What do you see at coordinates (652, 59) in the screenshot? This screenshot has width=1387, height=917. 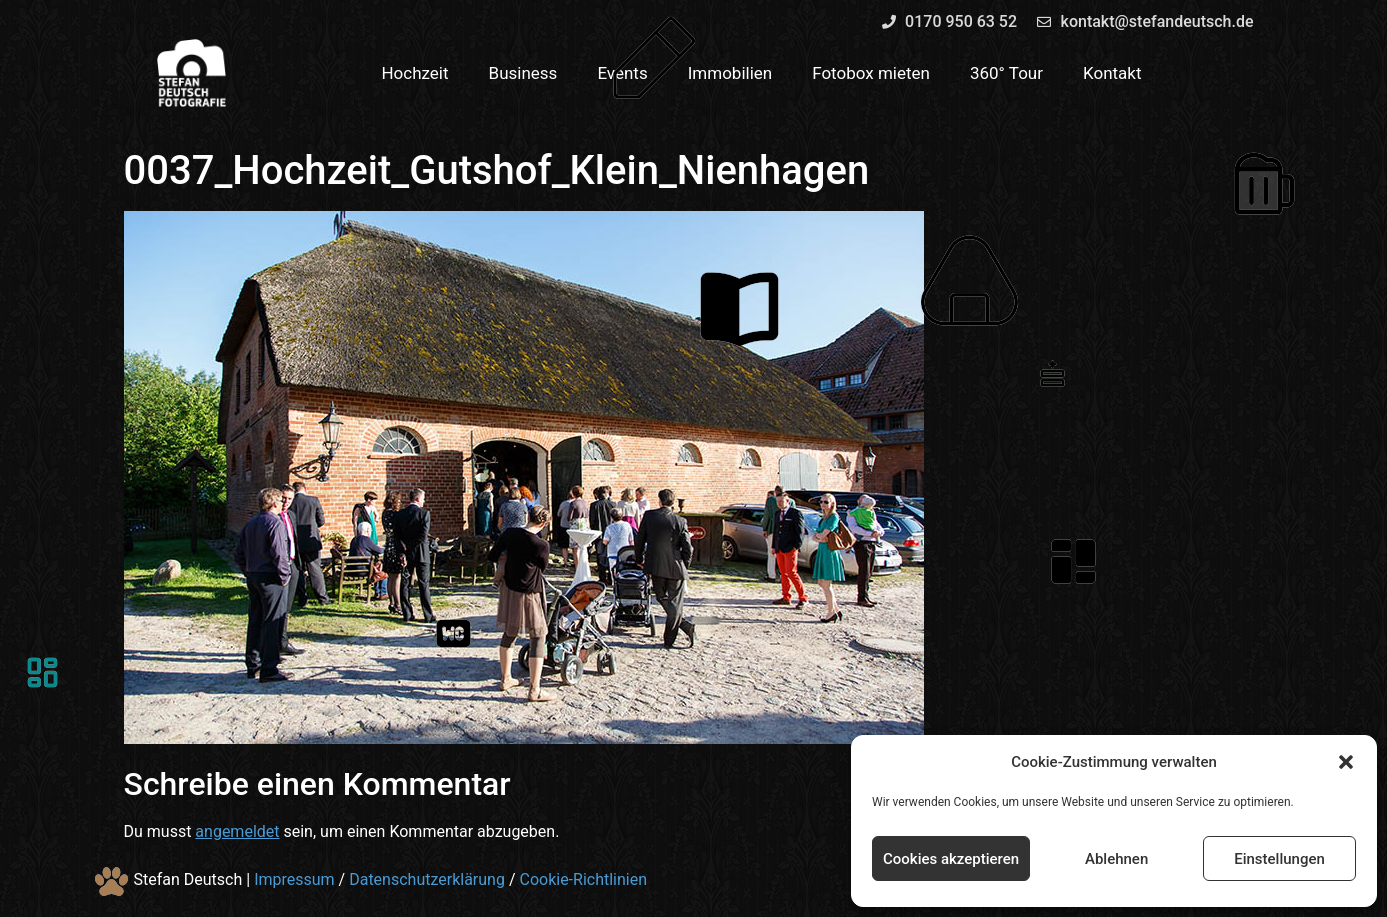 I see `edit content or text` at bounding box center [652, 59].